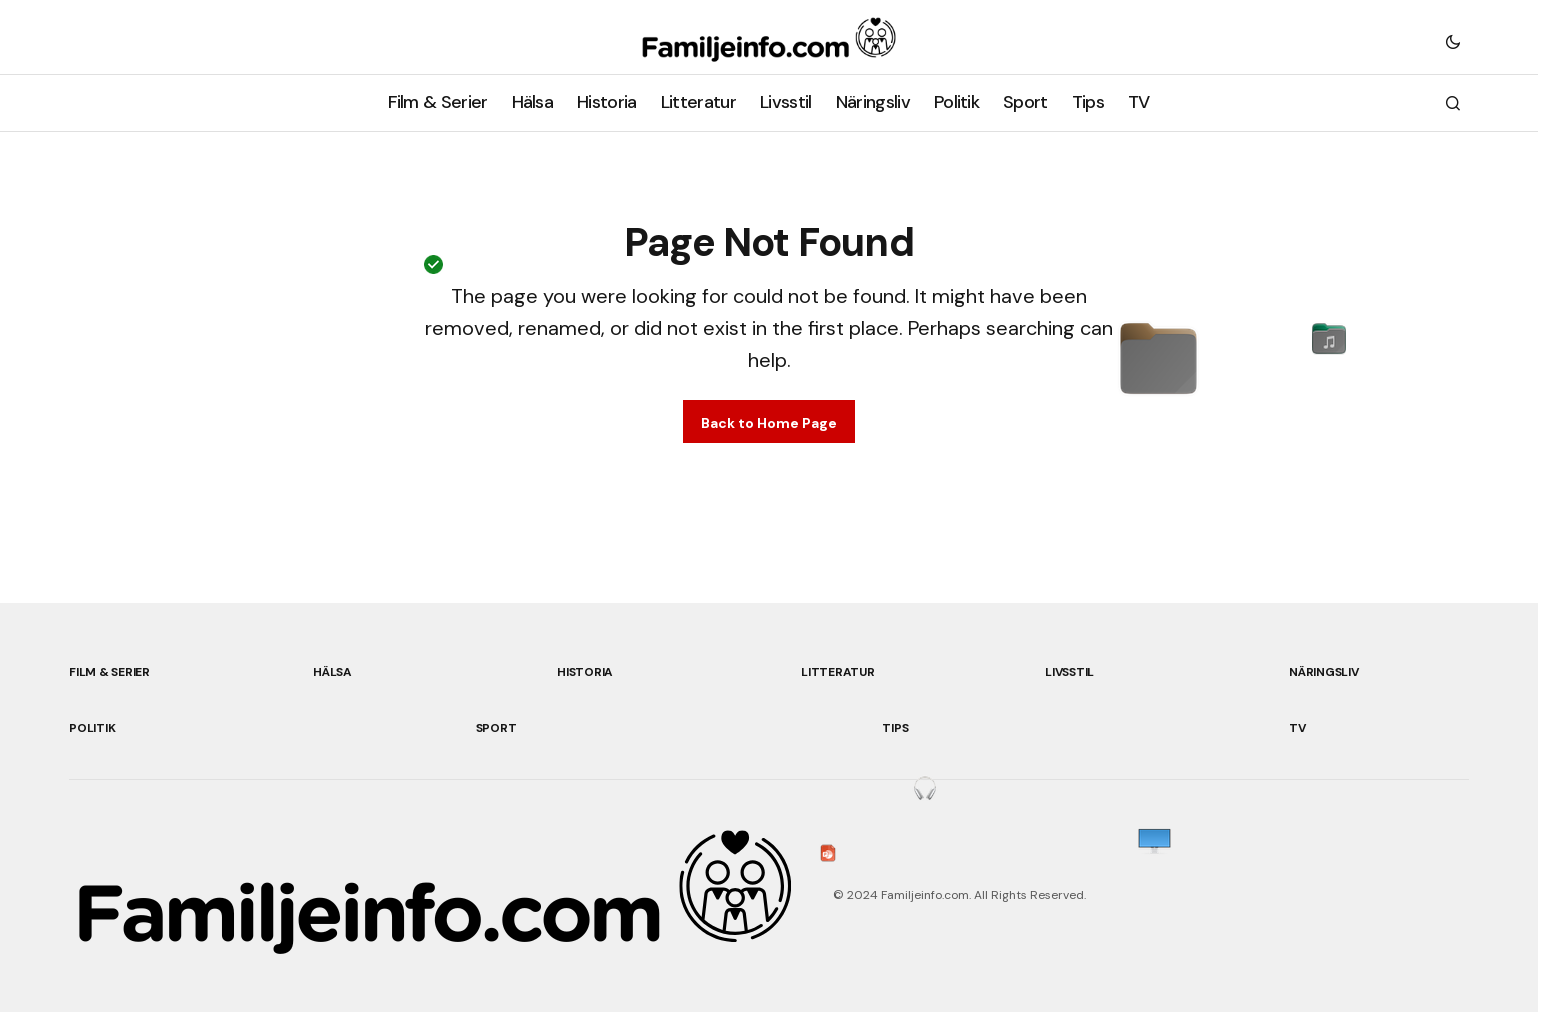  I want to click on open your music folder, so click(1329, 338).